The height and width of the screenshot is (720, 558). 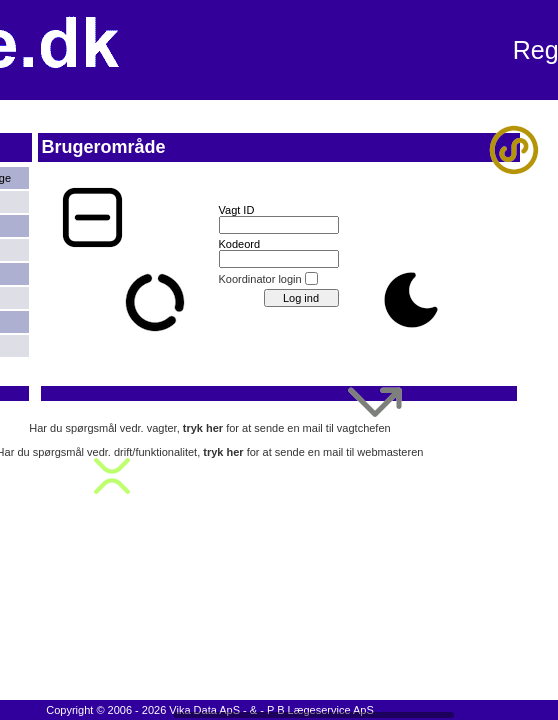 What do you see at coordinates (112, 476) in the screenshot?
I see `XRP cryptocurrency symbol` at bounding box center [112, 476].